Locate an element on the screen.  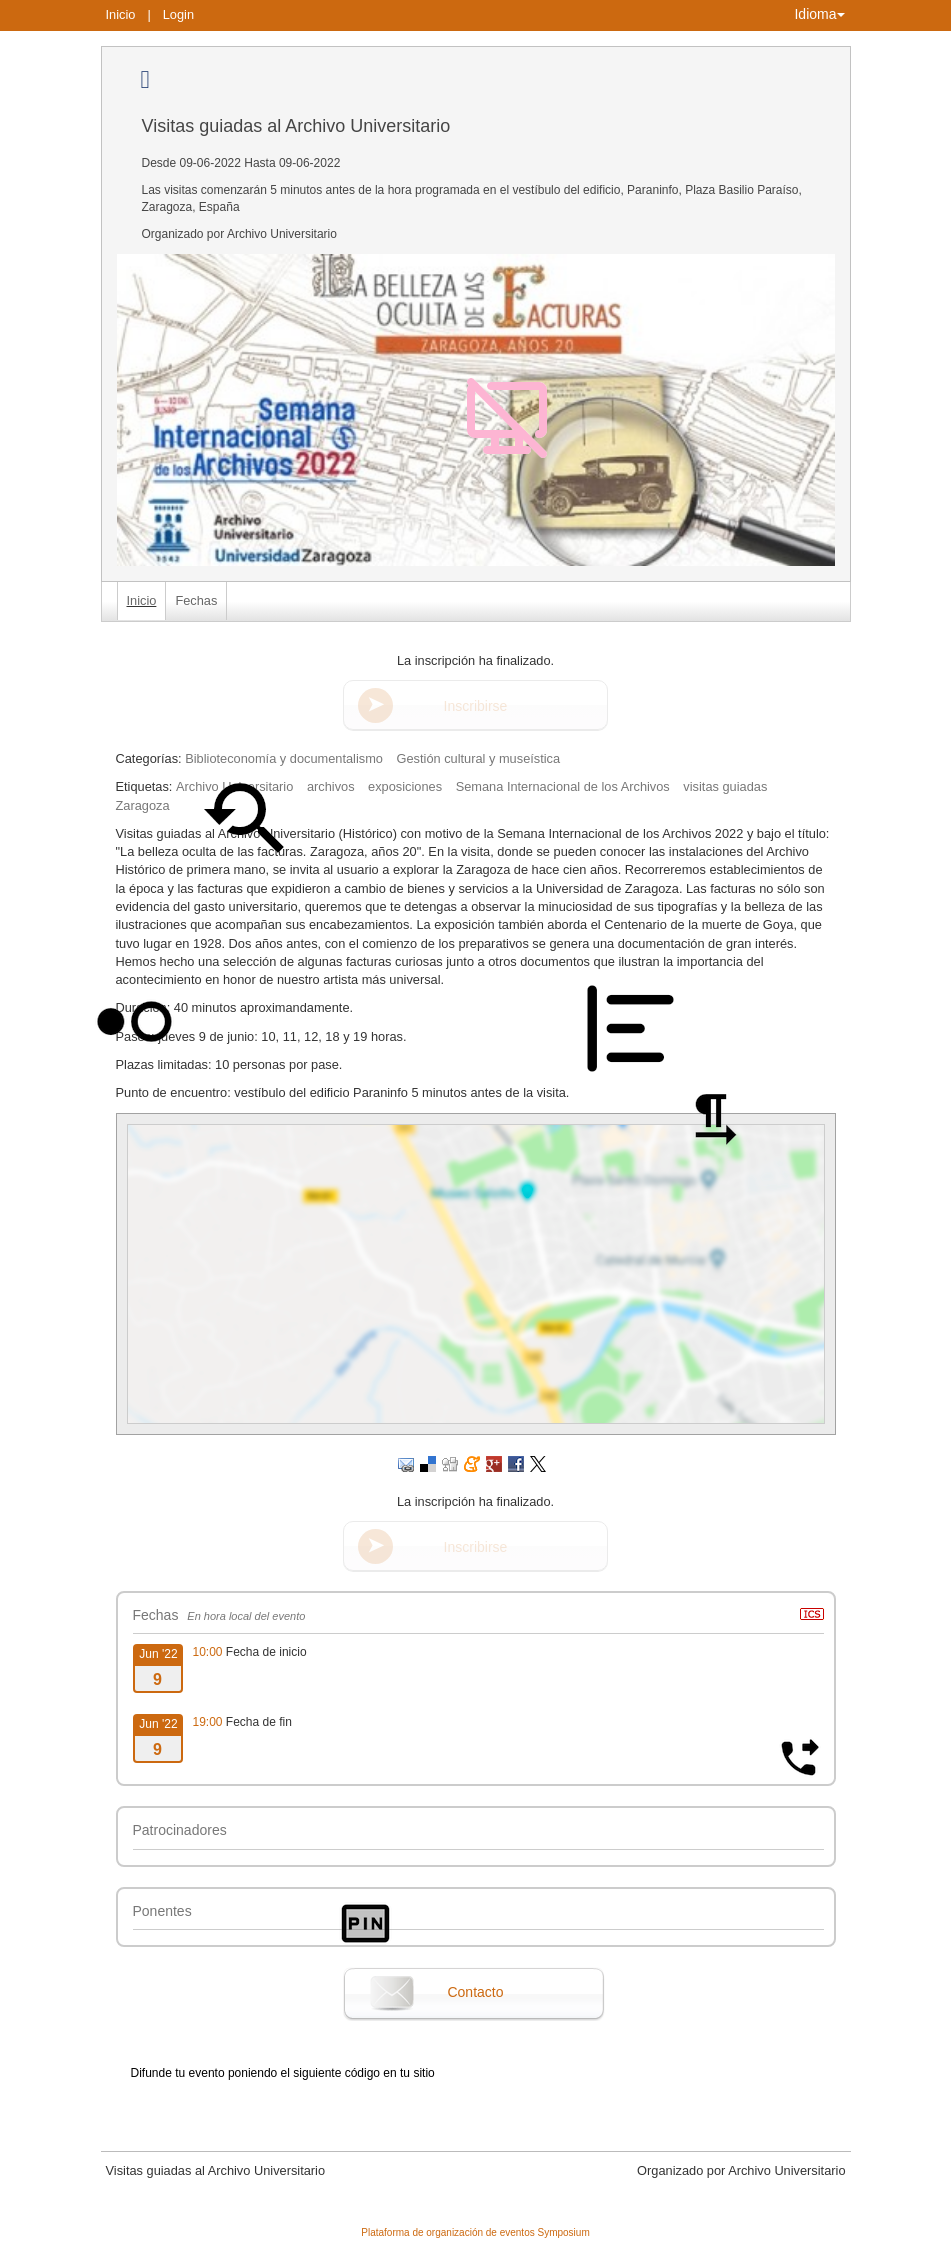
indicates weak HDR signal or low HDR quality is located at coordinates (134, 1021).